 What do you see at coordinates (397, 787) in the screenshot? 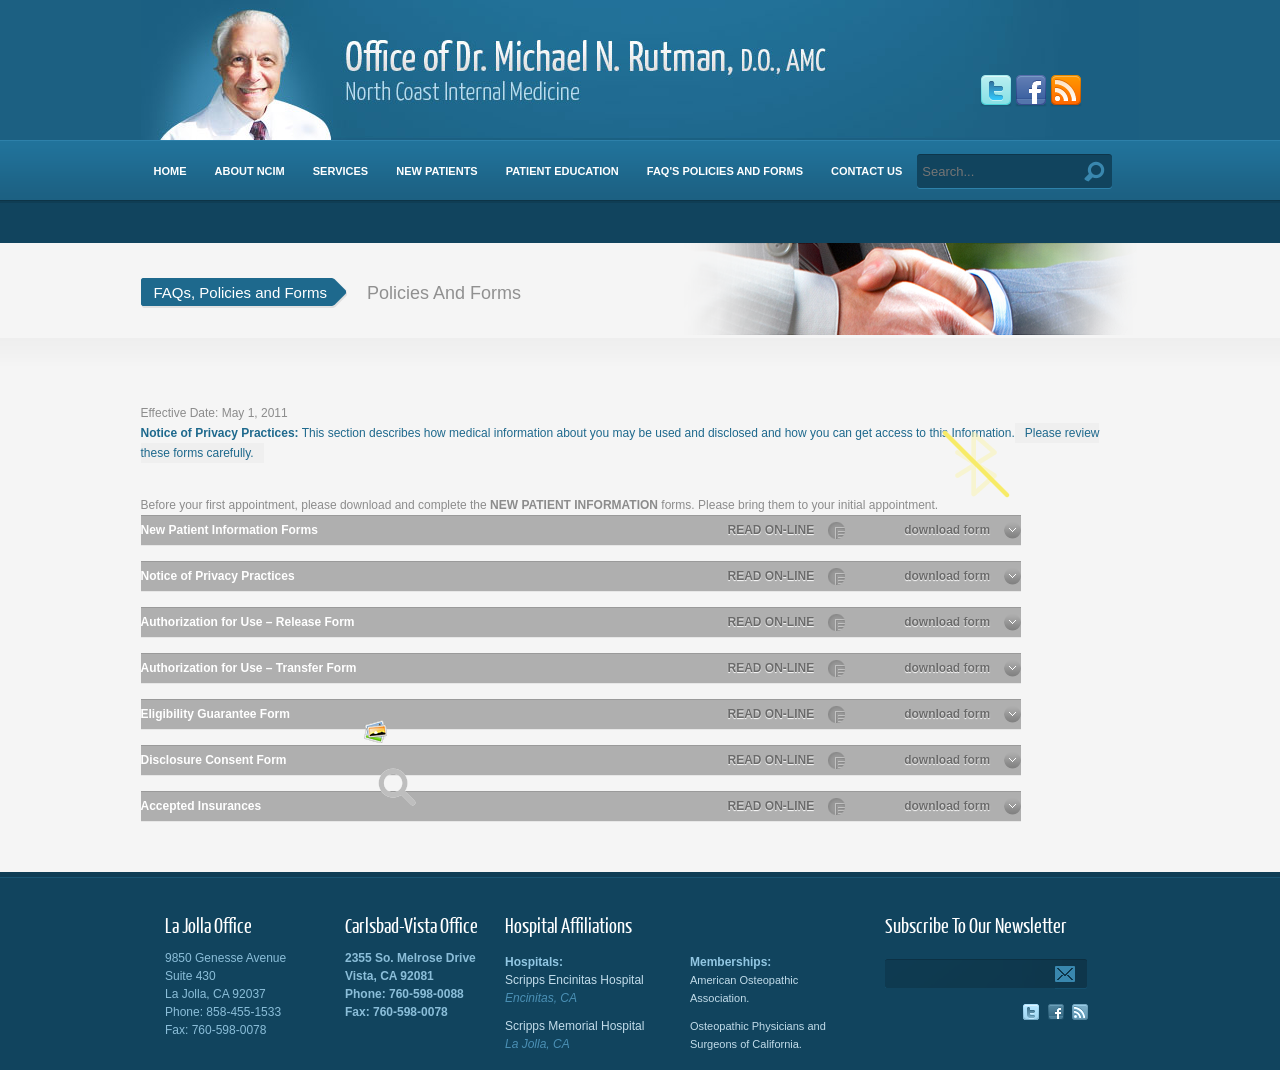
I see `open saved searches folder` at bounding box center [397, 787].